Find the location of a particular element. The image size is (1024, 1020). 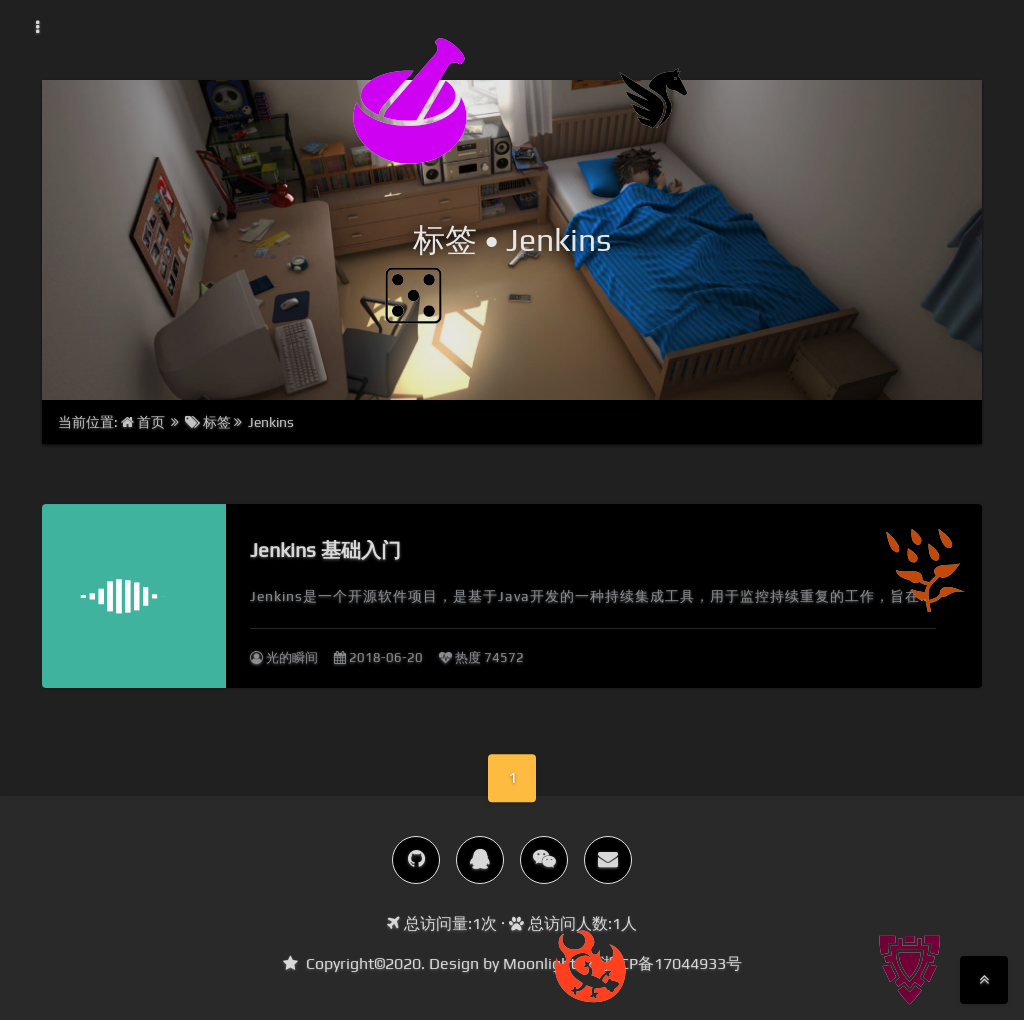

indicates protected or secured content is located at coordinates (909, 969).